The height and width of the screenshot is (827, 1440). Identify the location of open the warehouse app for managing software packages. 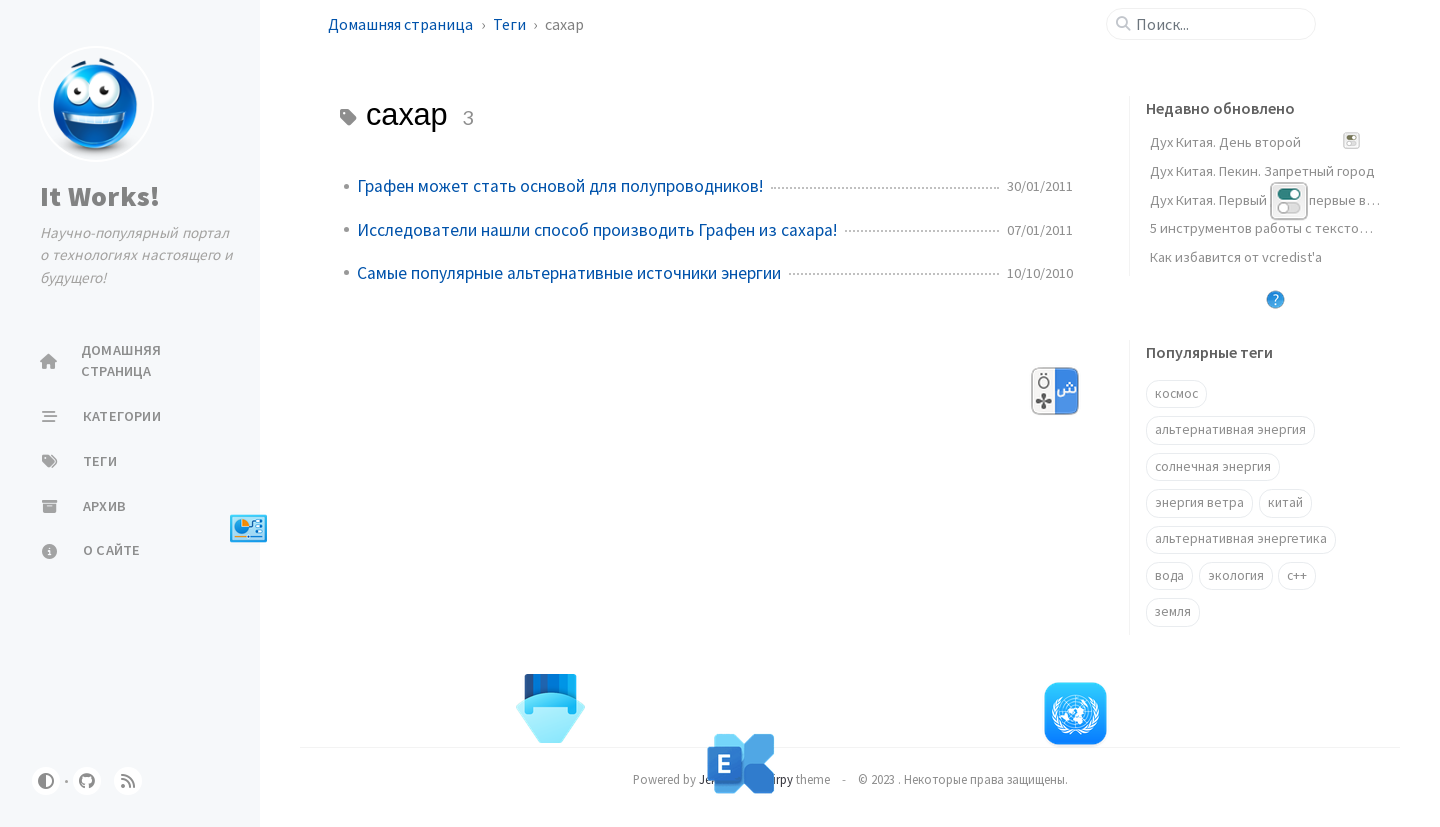
(550, 708).